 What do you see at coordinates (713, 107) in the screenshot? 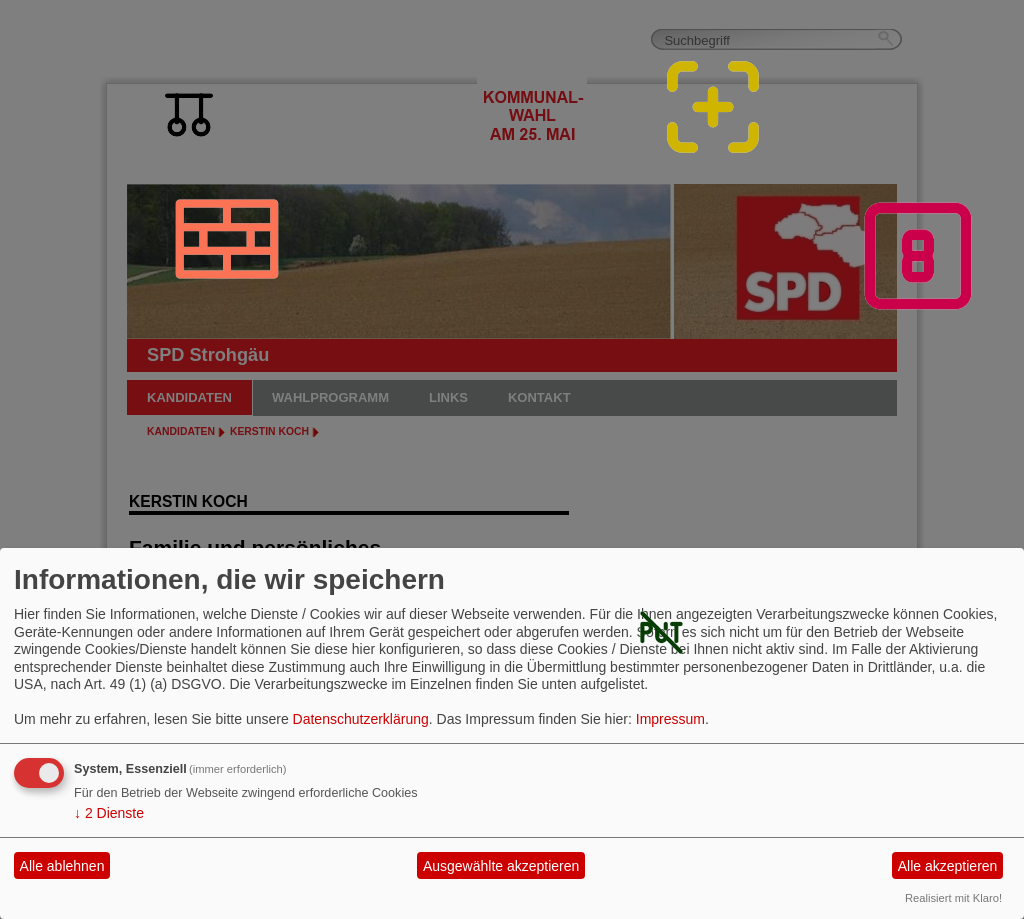
I see `center or focus on current location` at bounding box center [713, 107].